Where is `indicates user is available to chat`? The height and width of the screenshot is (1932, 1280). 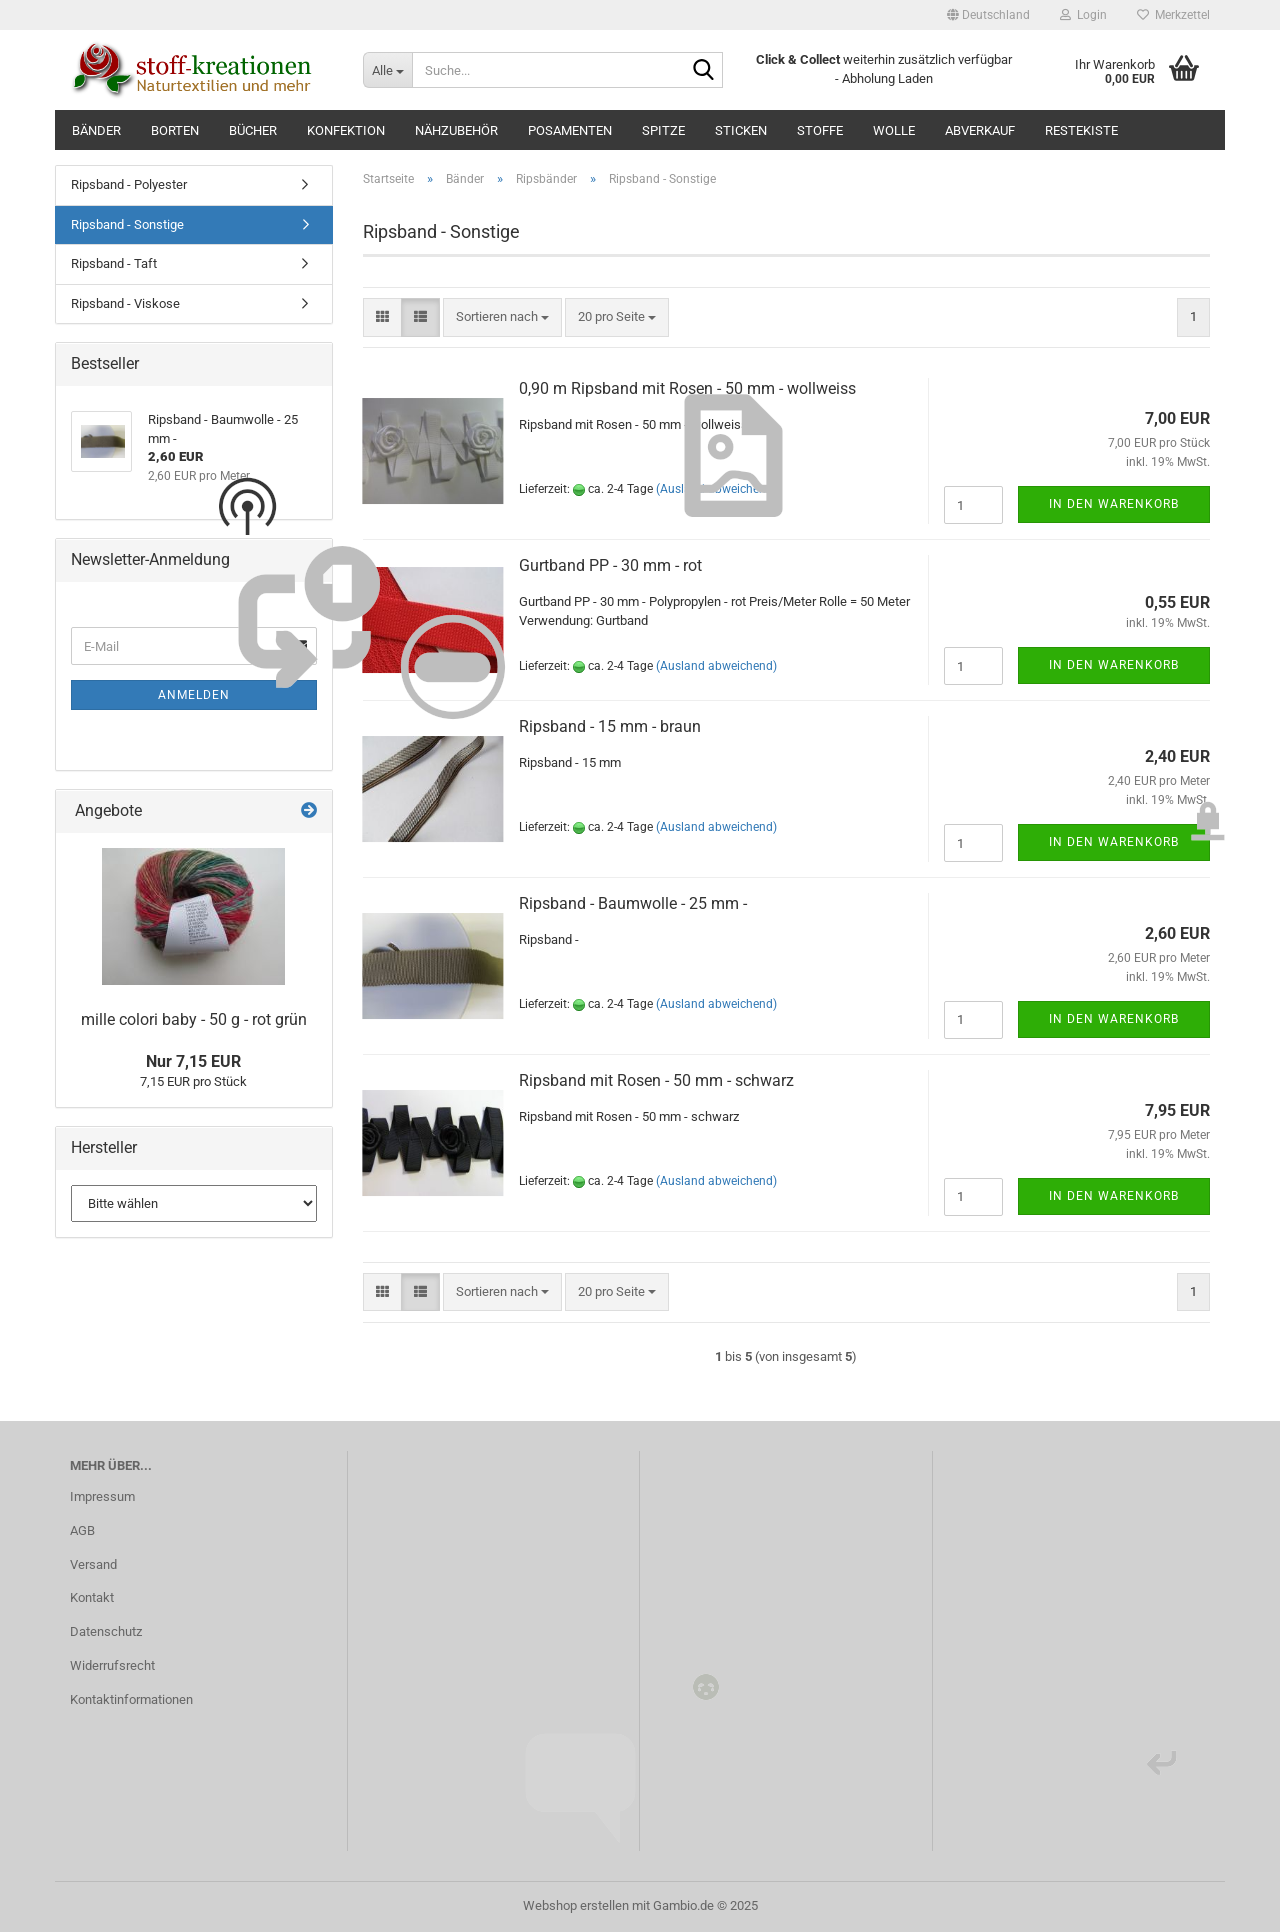
indicates user is available to chat is located at coordinates (580, 1788).